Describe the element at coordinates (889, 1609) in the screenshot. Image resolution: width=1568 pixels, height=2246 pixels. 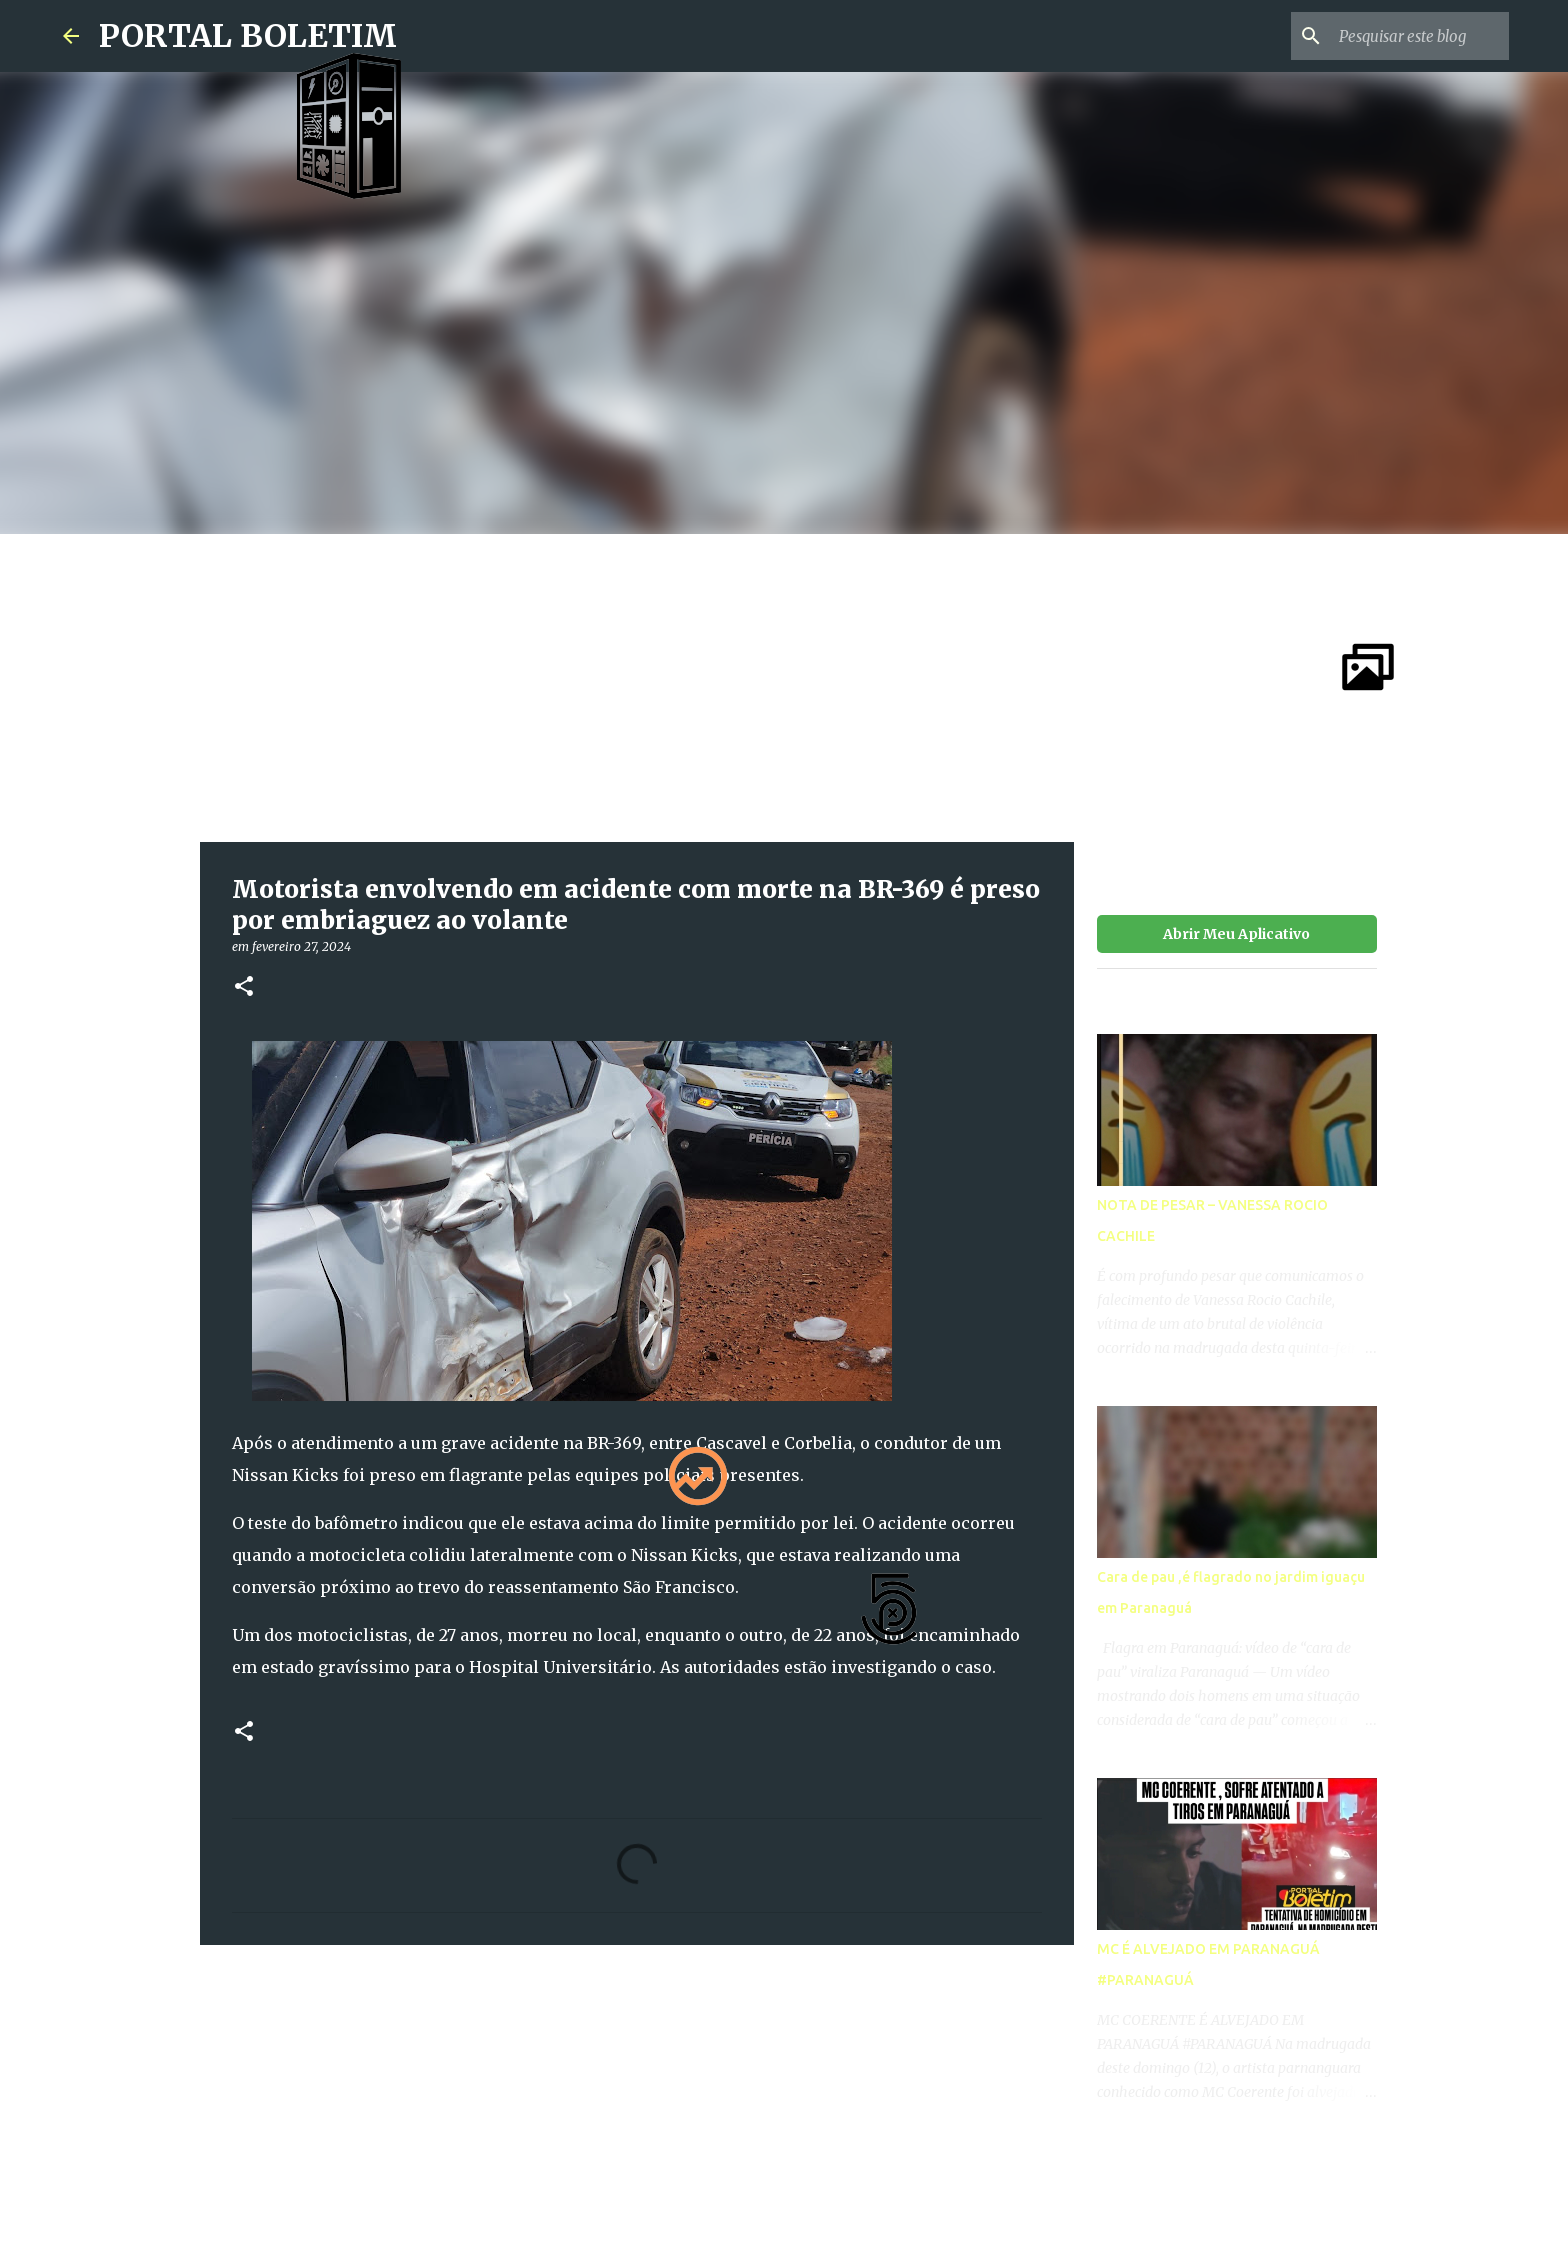
I see `visit 500px photography platform` at that location.